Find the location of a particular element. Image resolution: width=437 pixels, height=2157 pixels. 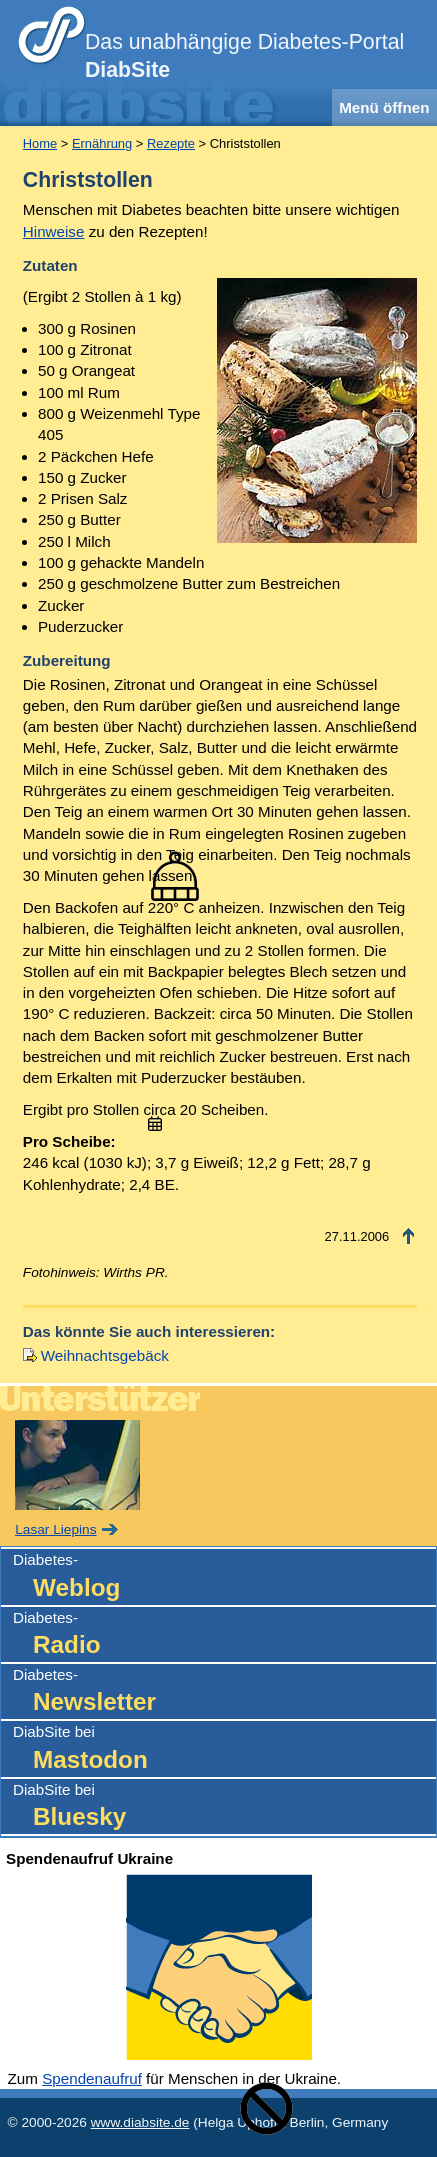

browse winter apparel or accessories is located at coordinates (175, 879).